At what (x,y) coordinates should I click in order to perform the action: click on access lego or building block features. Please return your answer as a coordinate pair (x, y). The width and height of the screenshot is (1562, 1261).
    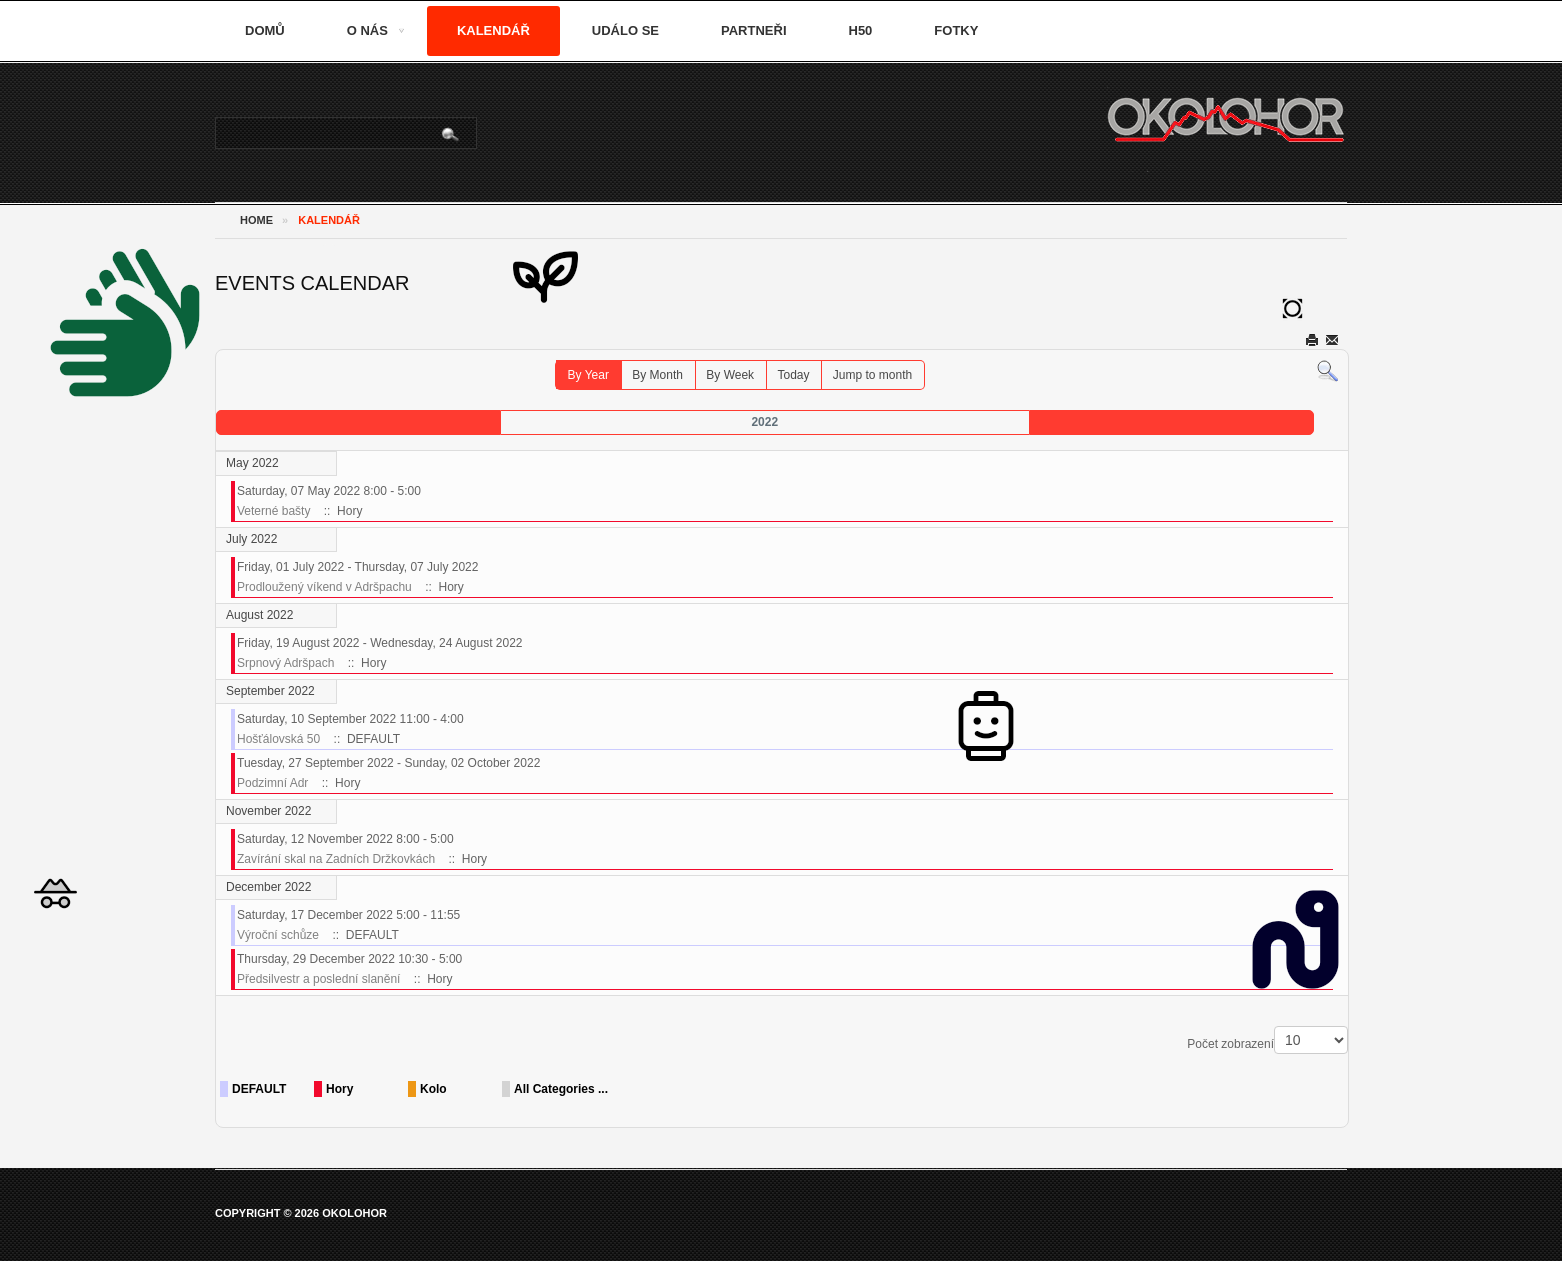
    Looking at the image, I should click on (986, 726).